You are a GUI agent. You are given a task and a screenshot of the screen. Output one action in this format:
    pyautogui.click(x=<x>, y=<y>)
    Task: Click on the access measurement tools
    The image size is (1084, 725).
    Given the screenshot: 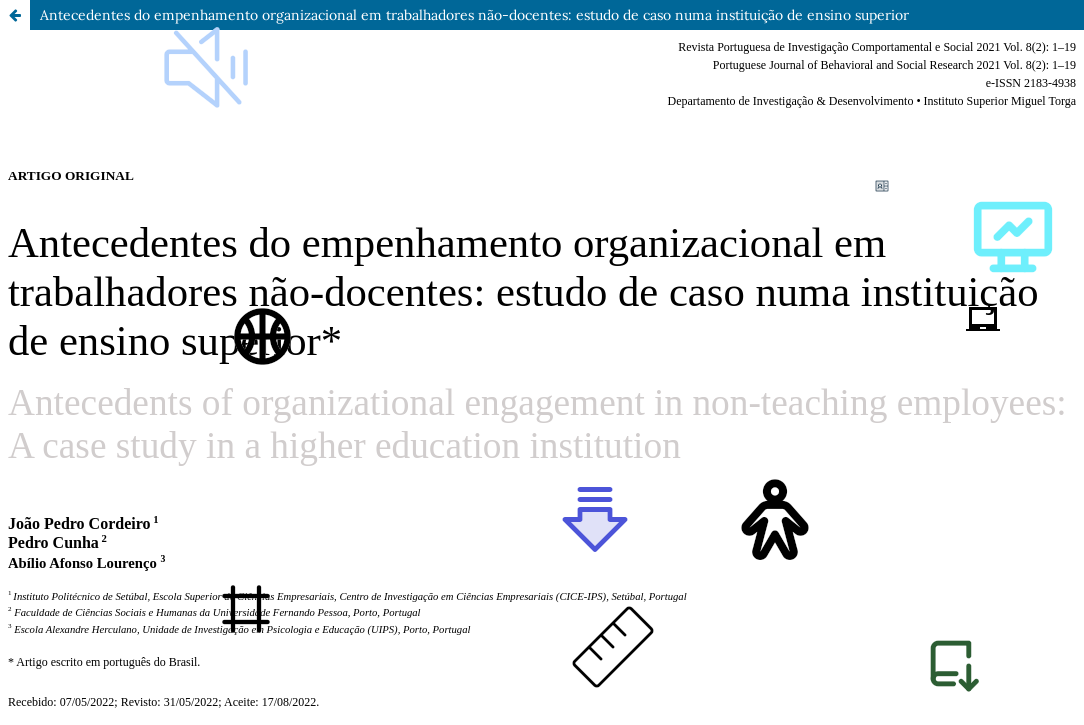 What is the action you would take?
    pyautogui.click(x=613, y=647)
    